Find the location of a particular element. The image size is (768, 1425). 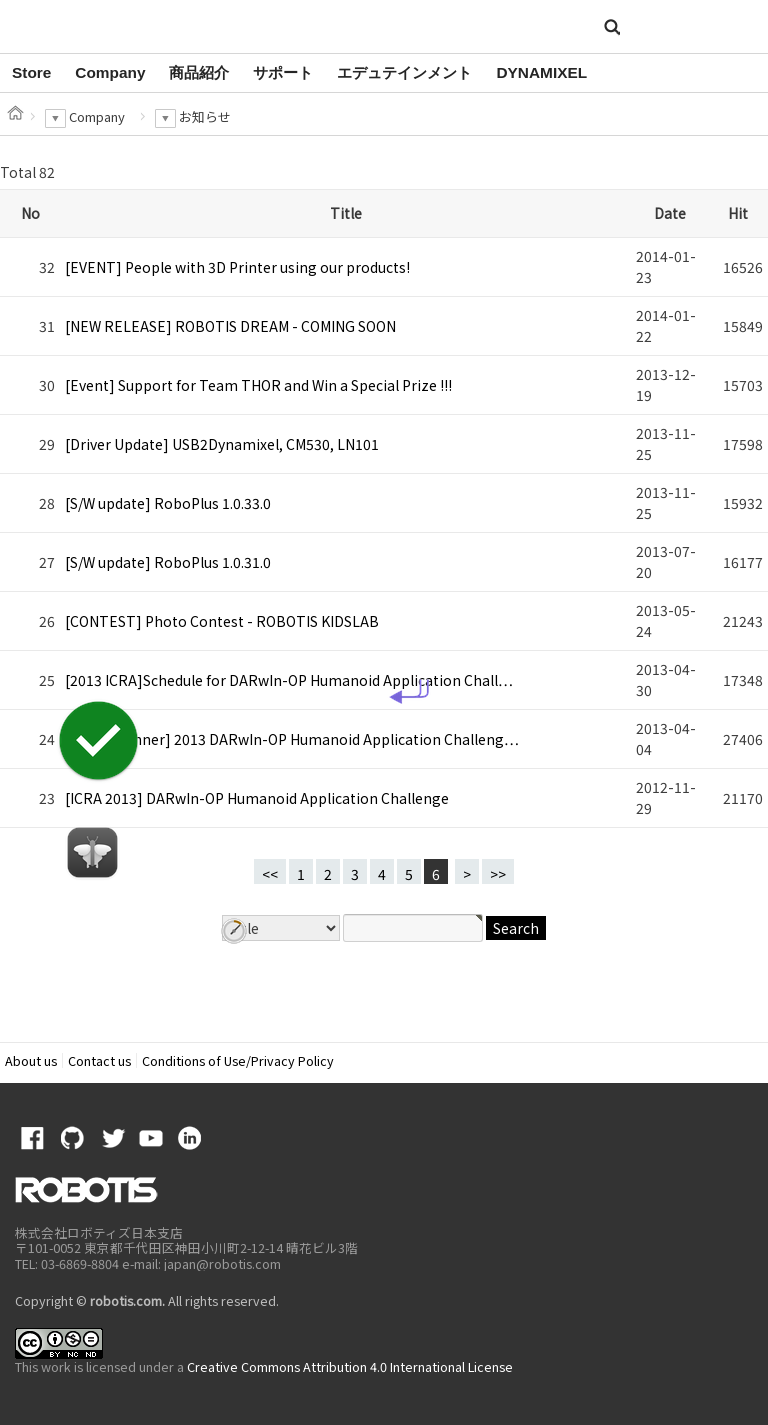

open sysprof system profiler application is located at coordinates (234, 931).